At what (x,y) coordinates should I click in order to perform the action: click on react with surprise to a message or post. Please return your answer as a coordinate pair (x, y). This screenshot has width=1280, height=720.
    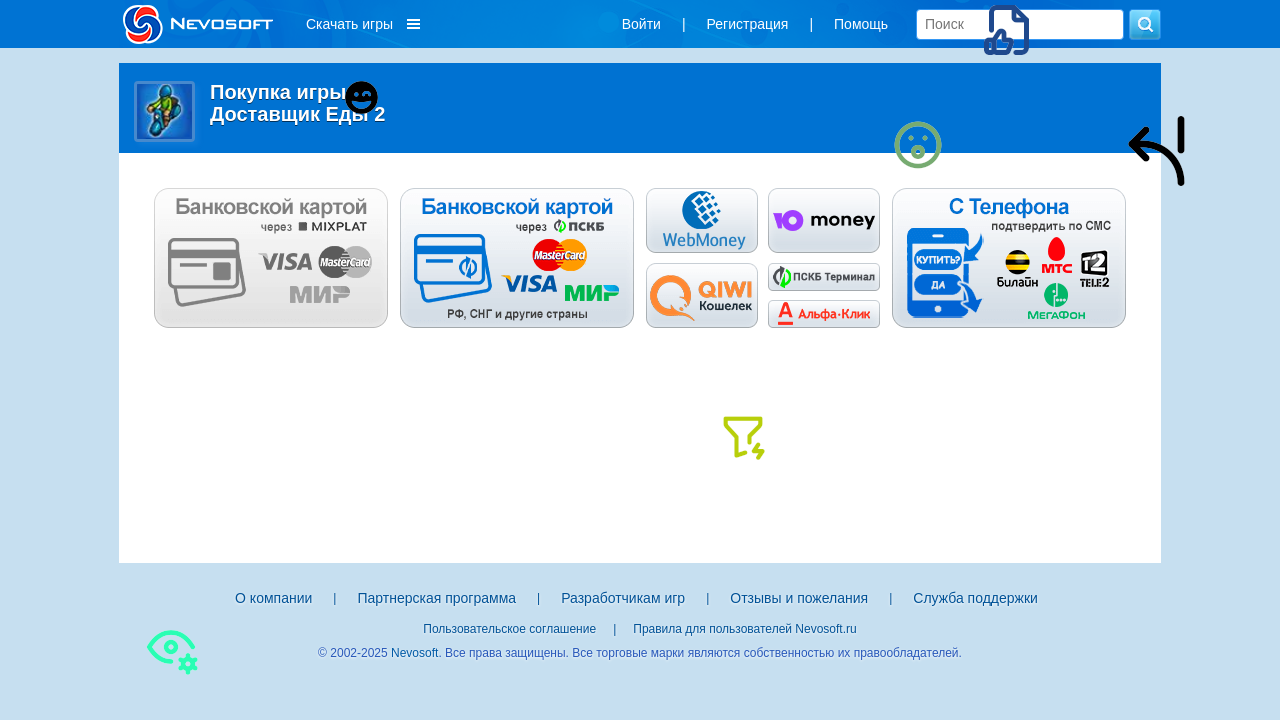
    Looking at the image, I should click on (918, 145).